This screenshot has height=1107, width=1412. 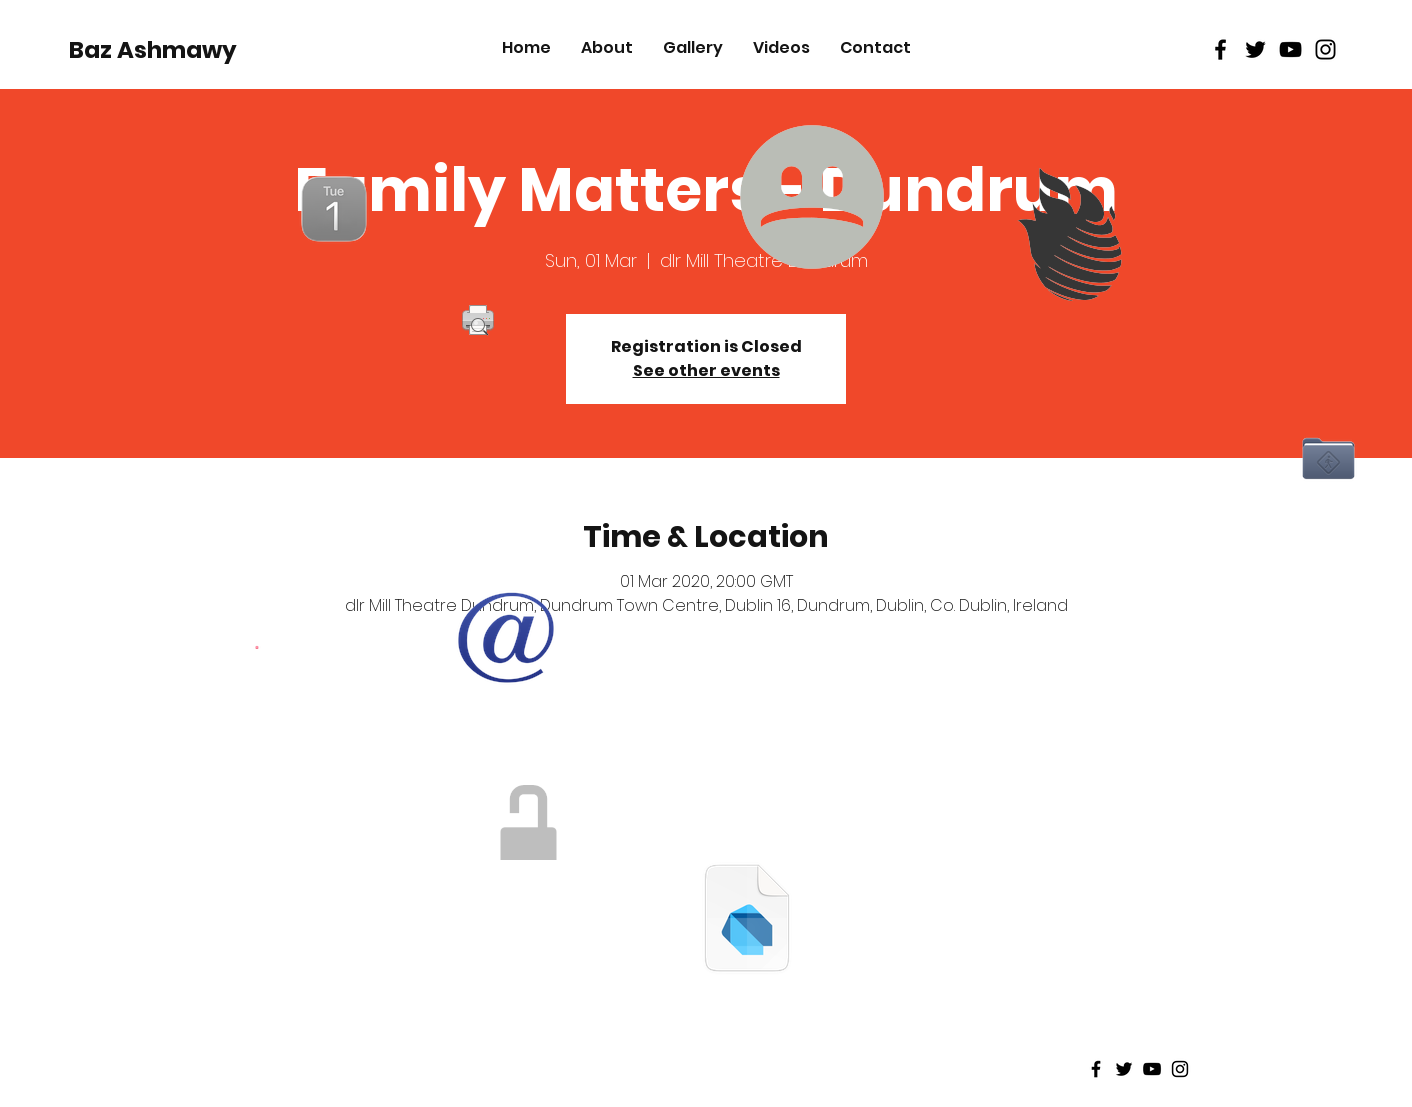 What do you see at coordinates (747, 918) in the screenshot?
I see `dart programming language source file` at bounding box center [747, 918].